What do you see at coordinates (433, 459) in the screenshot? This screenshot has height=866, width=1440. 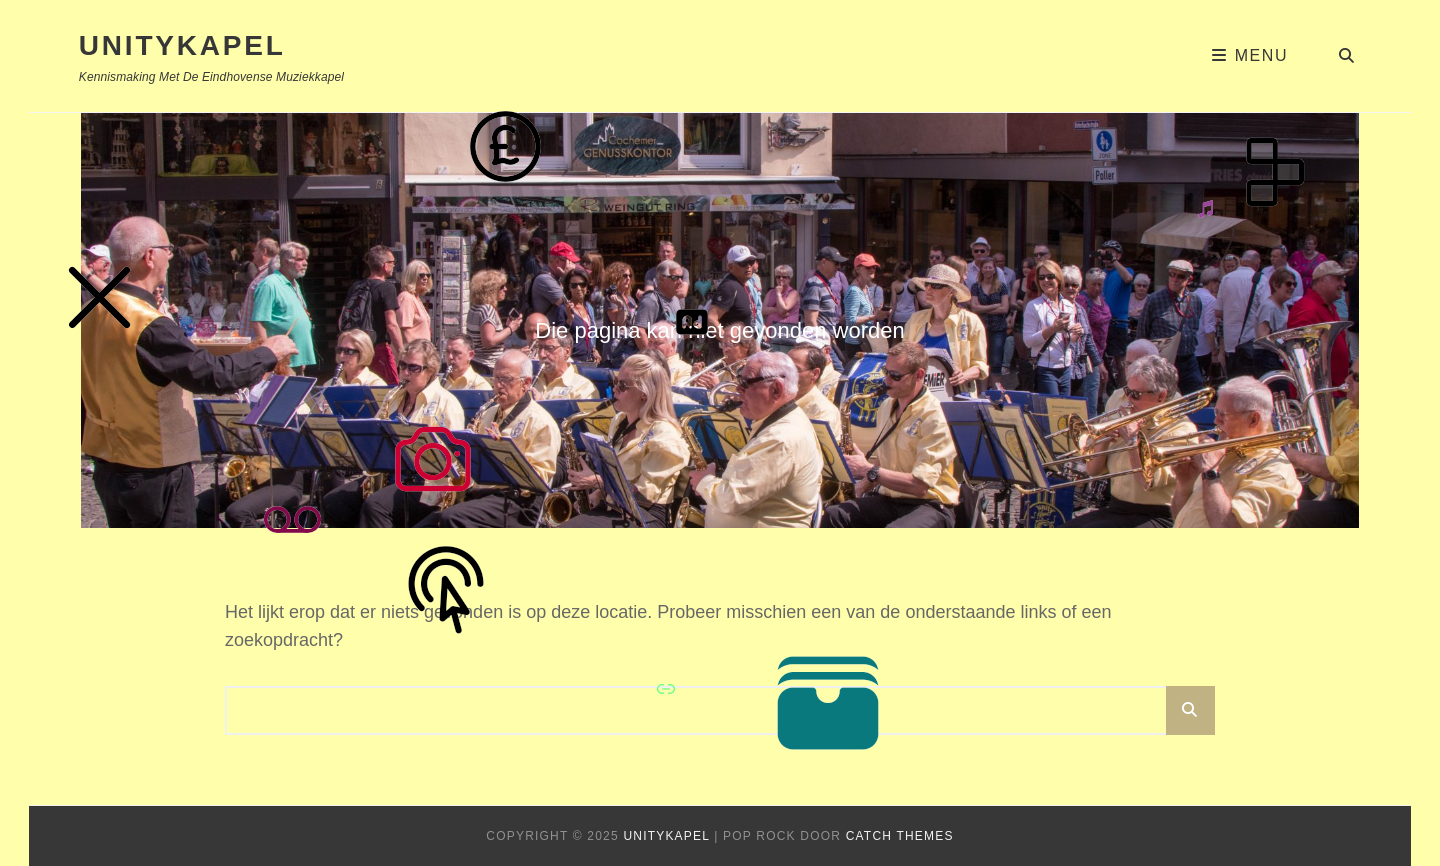 I see `take a photo` at bounding box center [433, 459].